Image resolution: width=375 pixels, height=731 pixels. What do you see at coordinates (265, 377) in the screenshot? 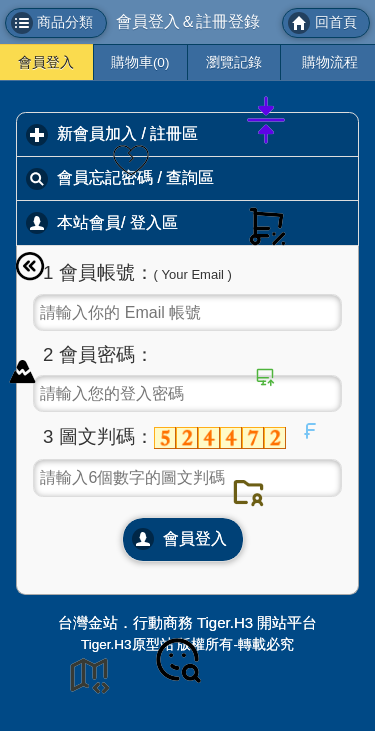
I see `upload content to desktop computer` at bounding box center [265, 377].